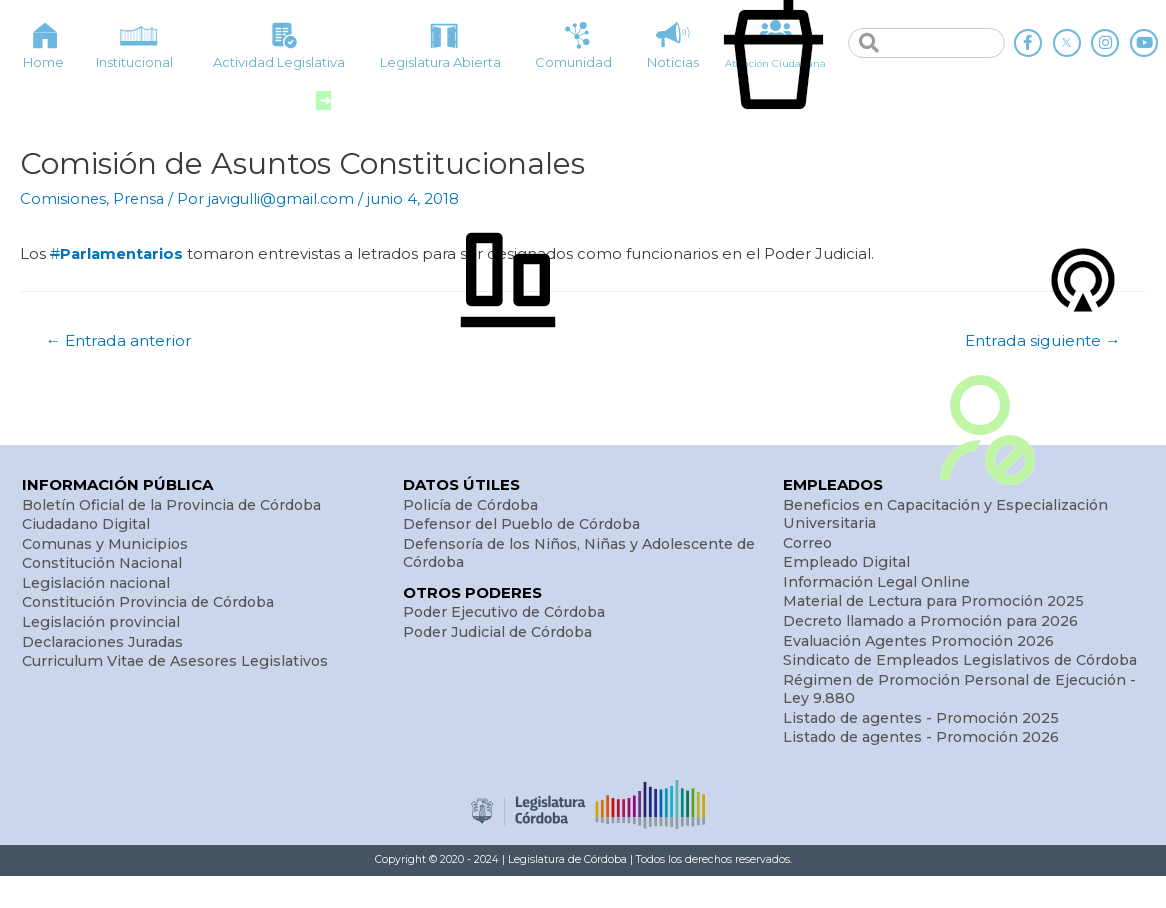  Describe the element at coordinates (980, 430) in the screenshot. I see `block or ban a user` at that location.